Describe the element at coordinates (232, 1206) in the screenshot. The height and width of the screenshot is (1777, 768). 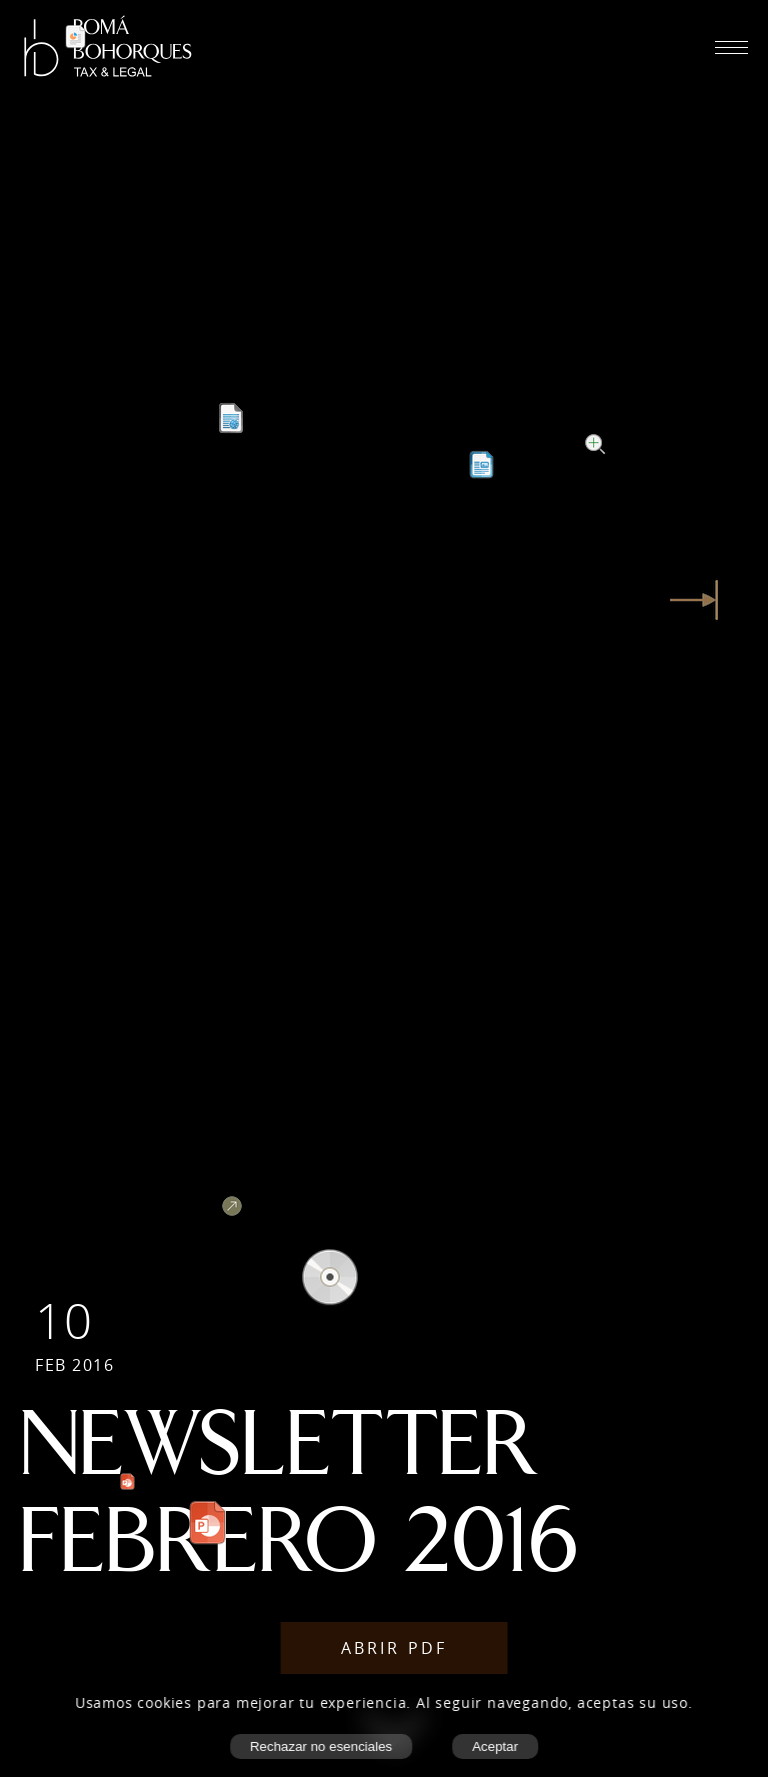
I see `indicates a symbolic link or shortcut to another file` at that location.